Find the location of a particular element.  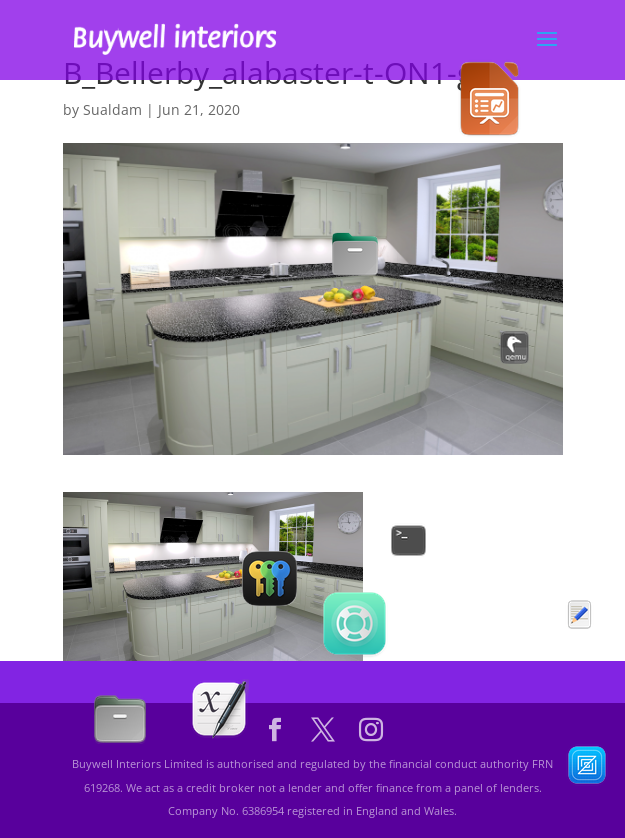

open the file manager is located at coordinates (120, 719).